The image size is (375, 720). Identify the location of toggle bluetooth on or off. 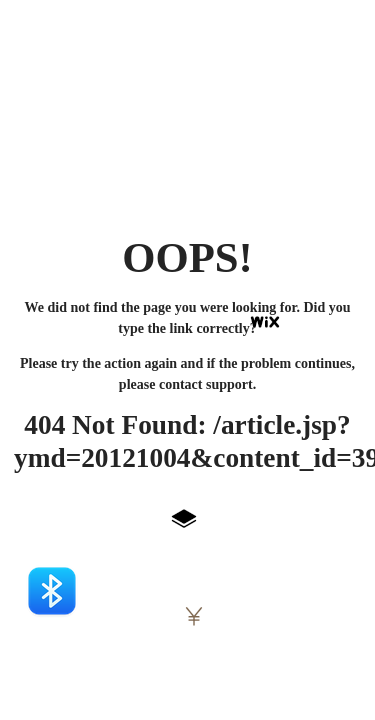
(52, 591).